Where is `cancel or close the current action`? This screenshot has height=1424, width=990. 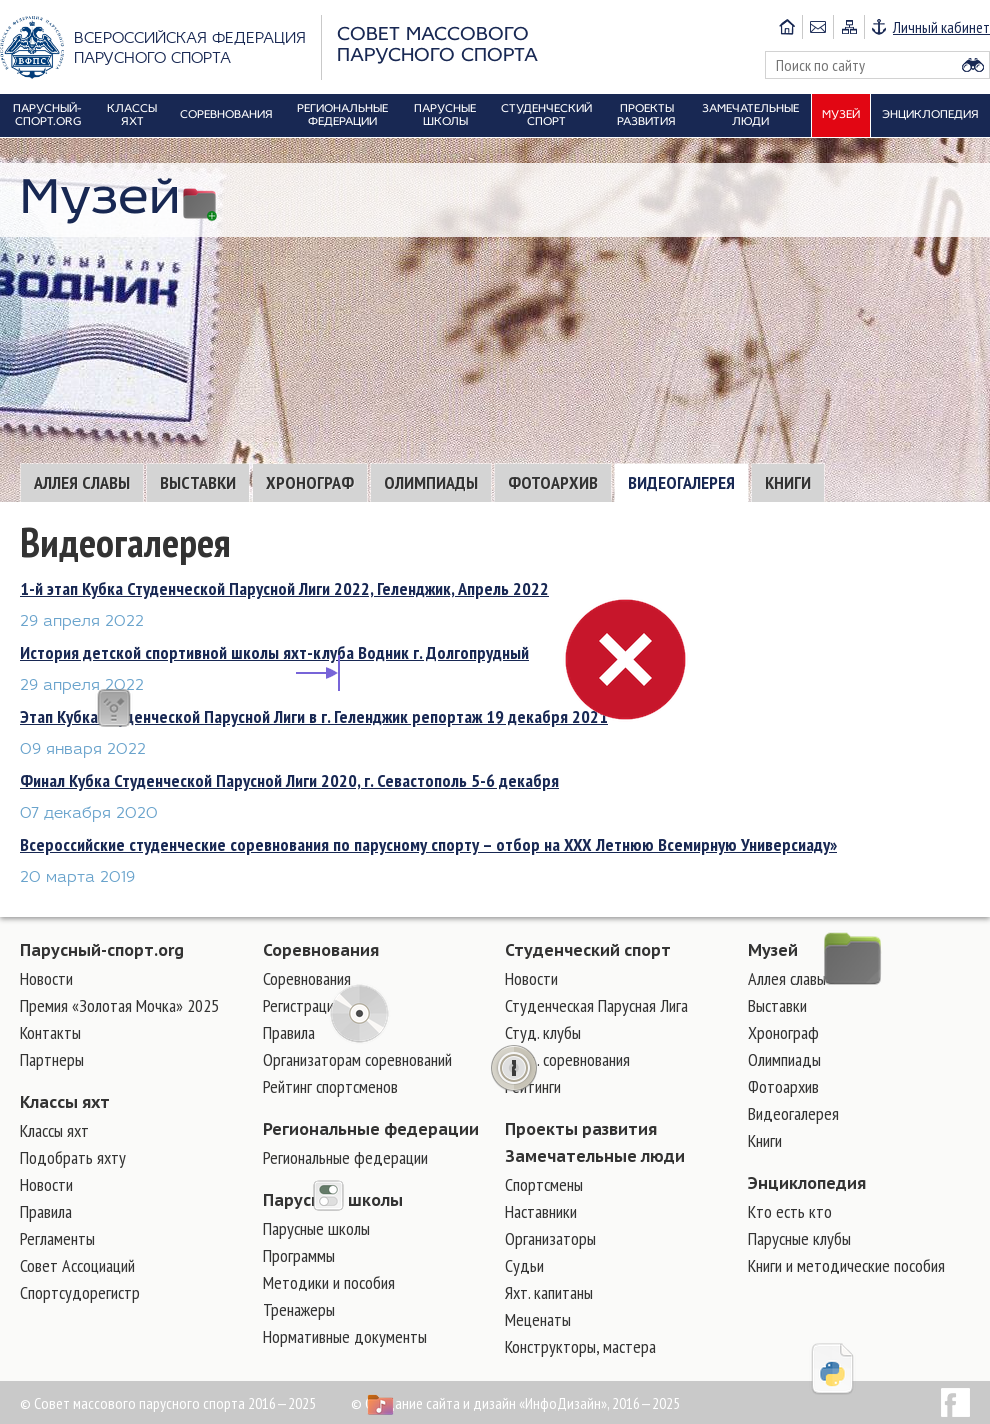 cancel or close the current action is located at coordinates (625, 659).